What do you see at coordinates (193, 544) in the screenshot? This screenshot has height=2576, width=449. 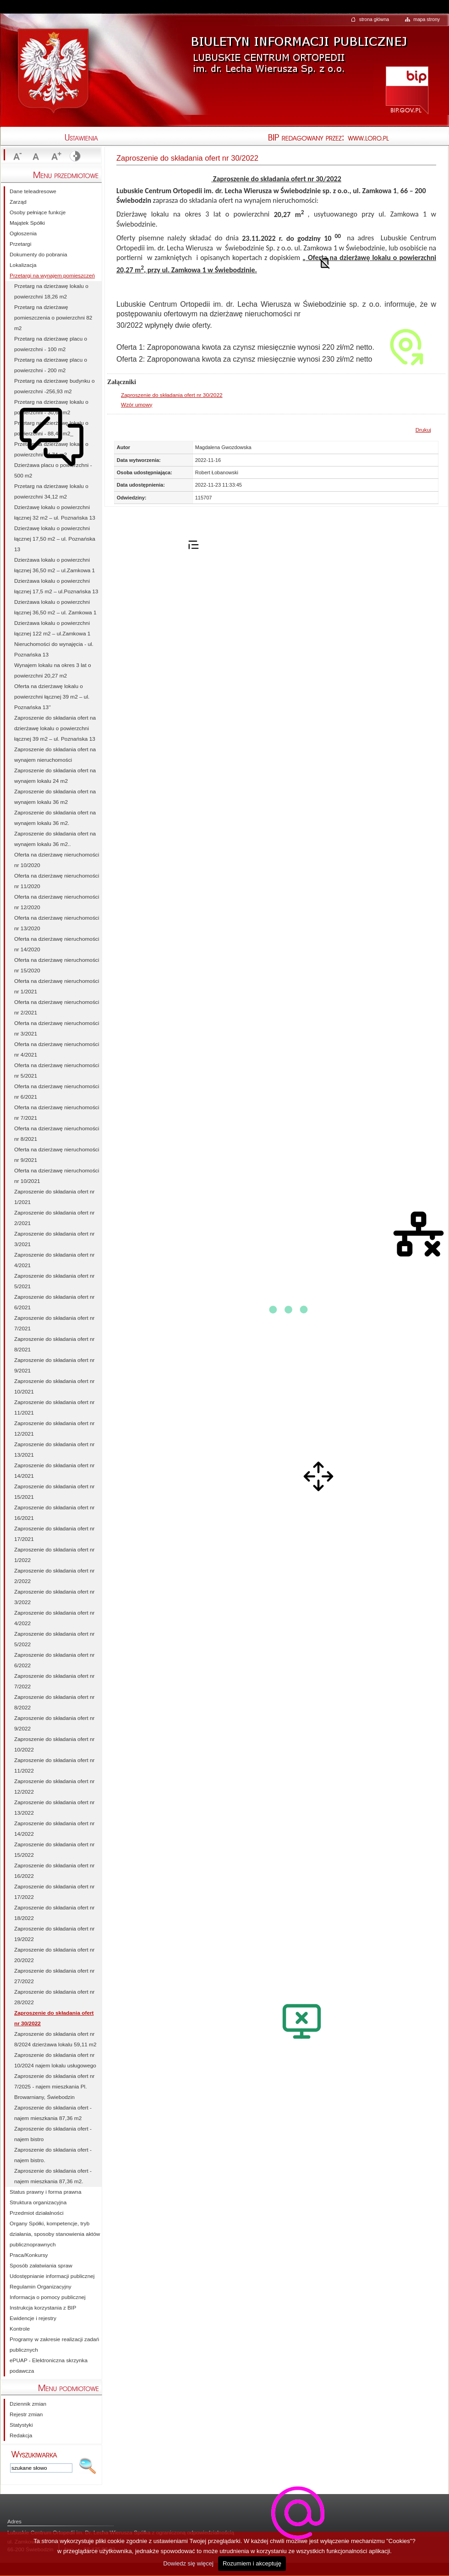 I see `insert a block quote` at bounding box center [193, 544].